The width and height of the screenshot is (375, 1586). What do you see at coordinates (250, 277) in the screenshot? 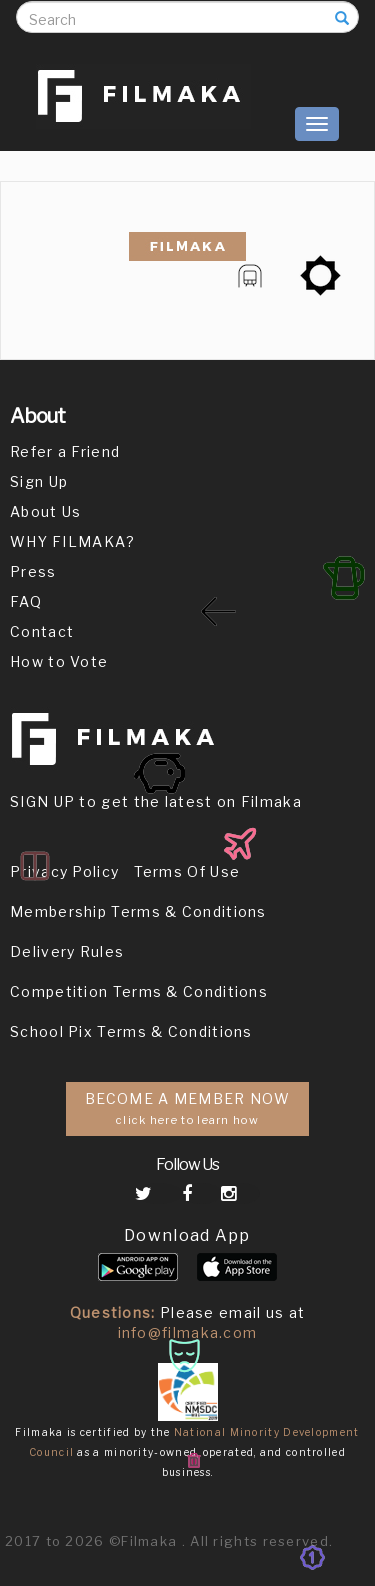
I see `view subway or metro transit options` at bounding box center [250, 277].